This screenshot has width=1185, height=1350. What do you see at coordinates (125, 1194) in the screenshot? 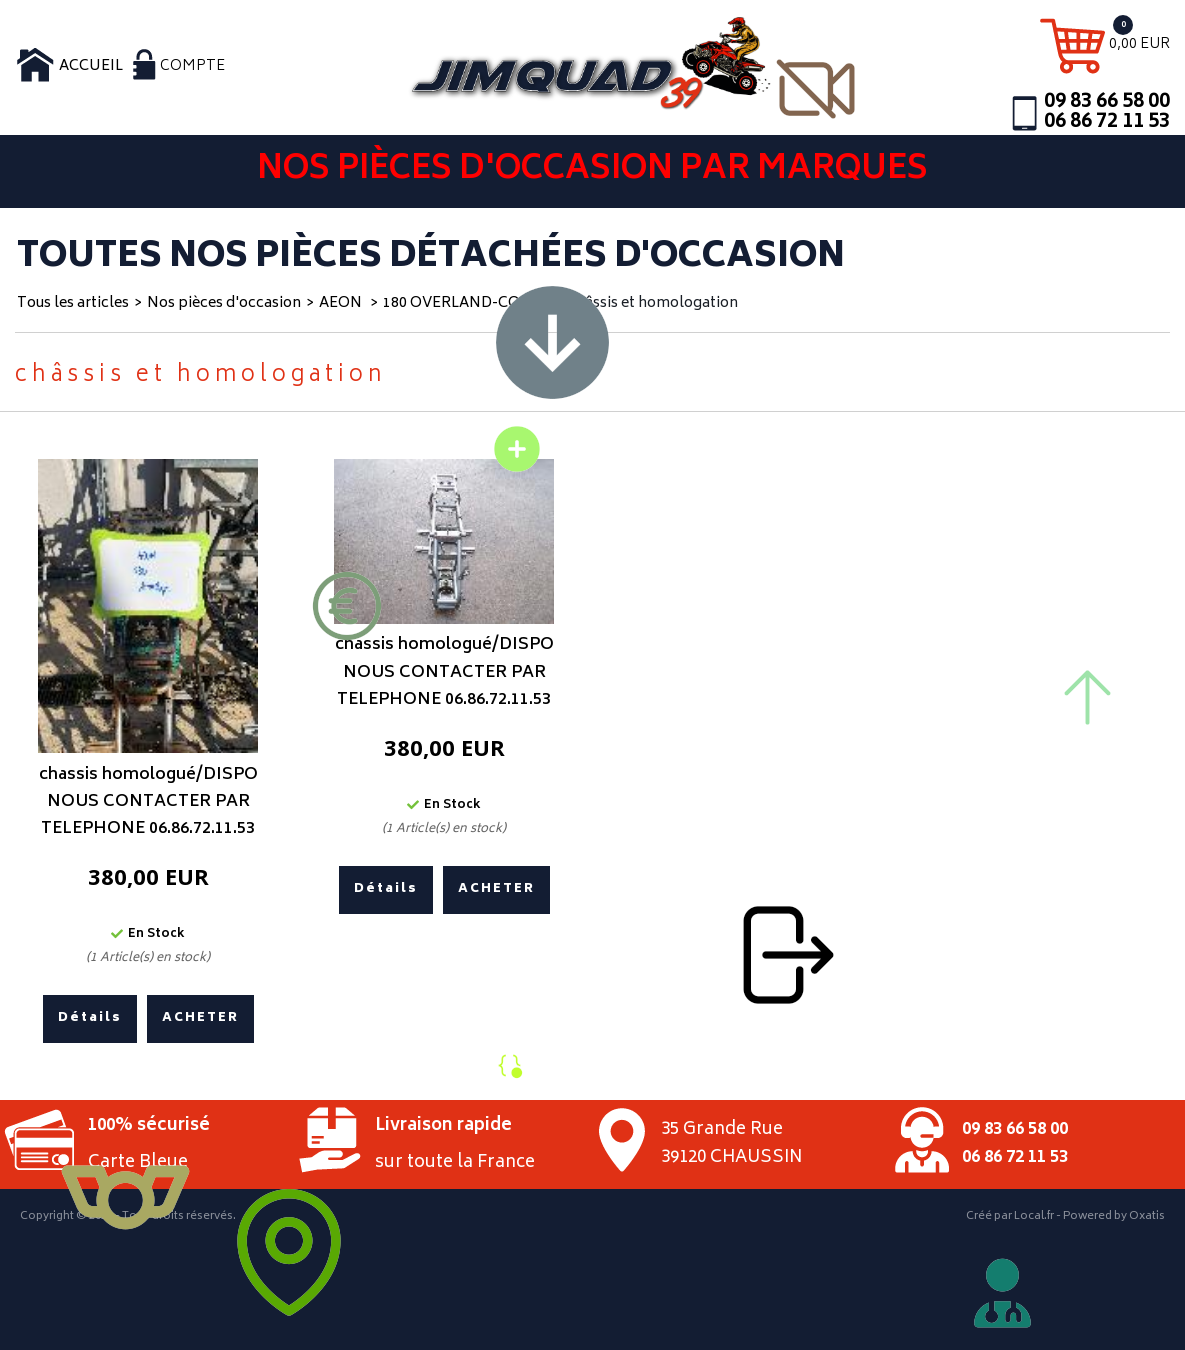
I see `view achievements or honors` at bounding box center [125, 1194].